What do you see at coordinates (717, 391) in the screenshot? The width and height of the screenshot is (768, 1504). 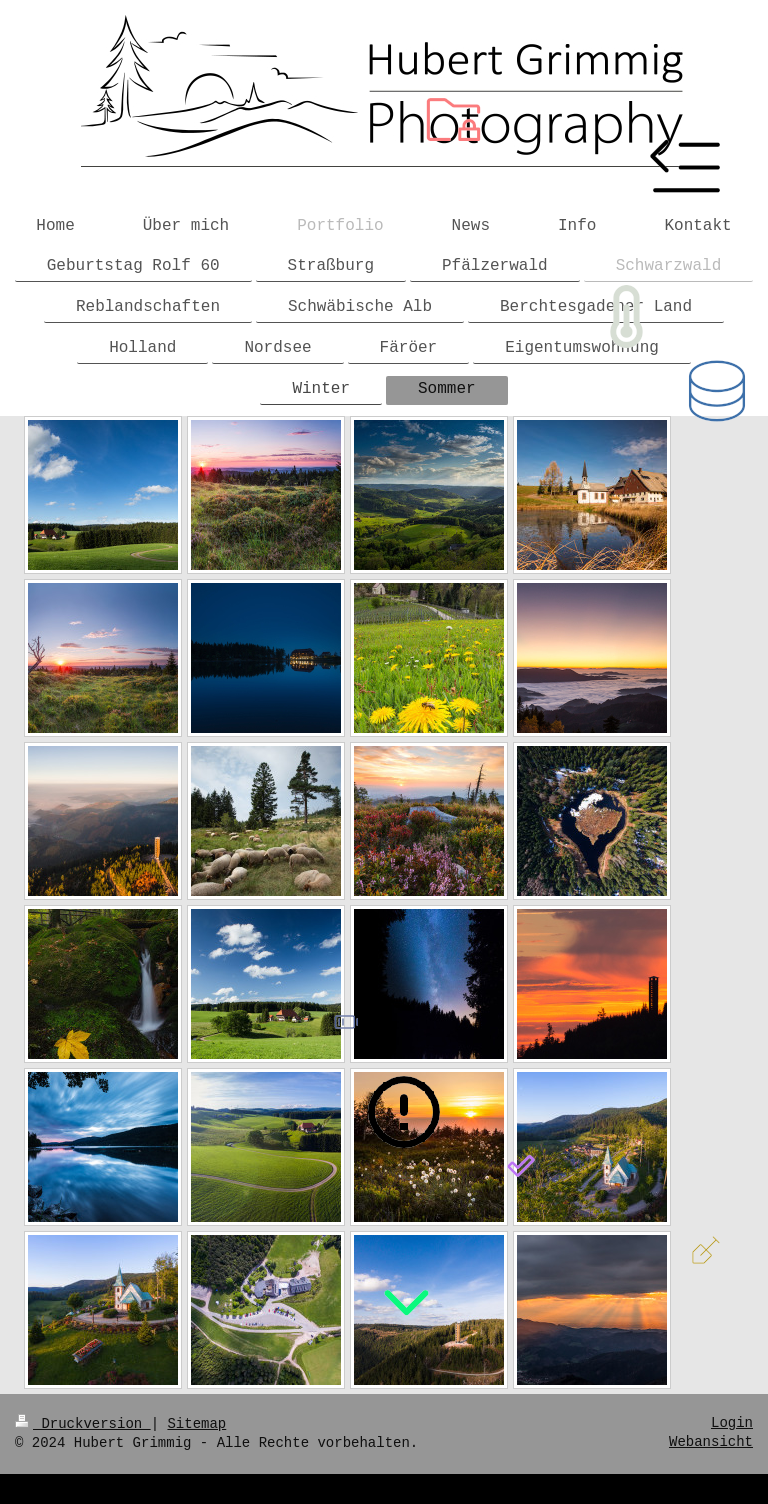 I see `access database or data storage` at bounding box center [717, 391].